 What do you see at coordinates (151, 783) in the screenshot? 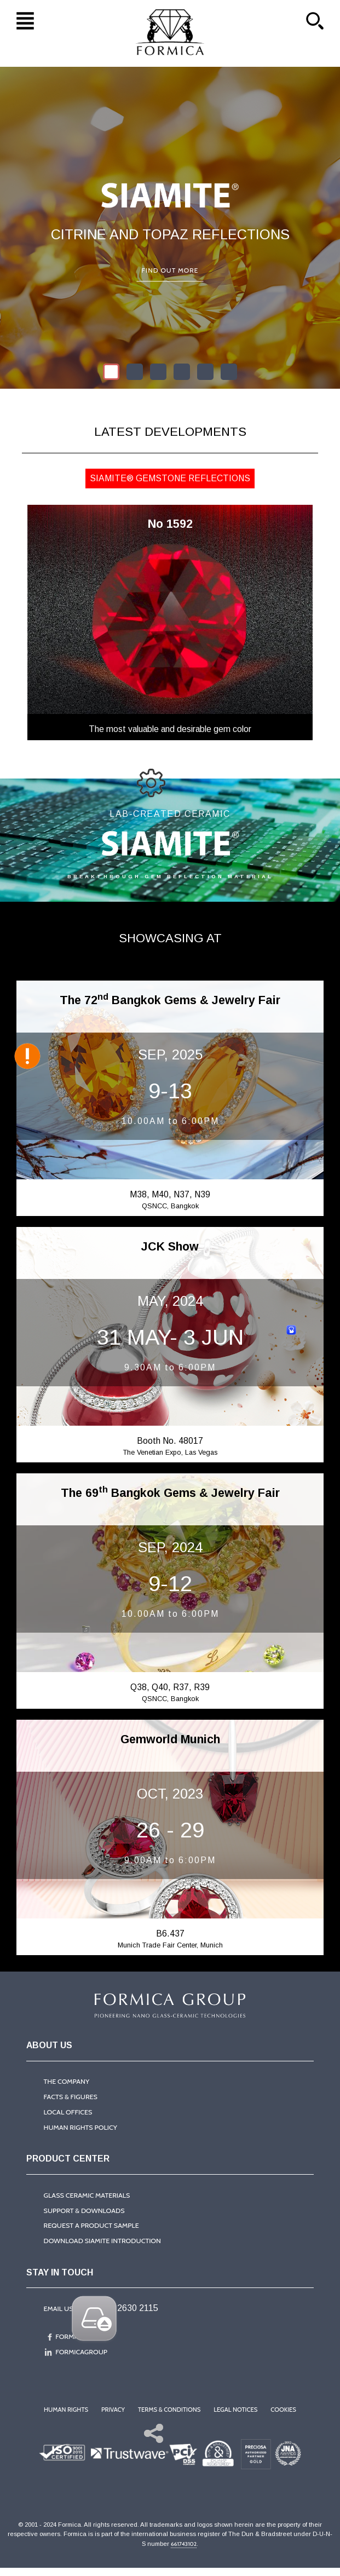
I see `access application settings or preferences` at bounding box center [151, 783].